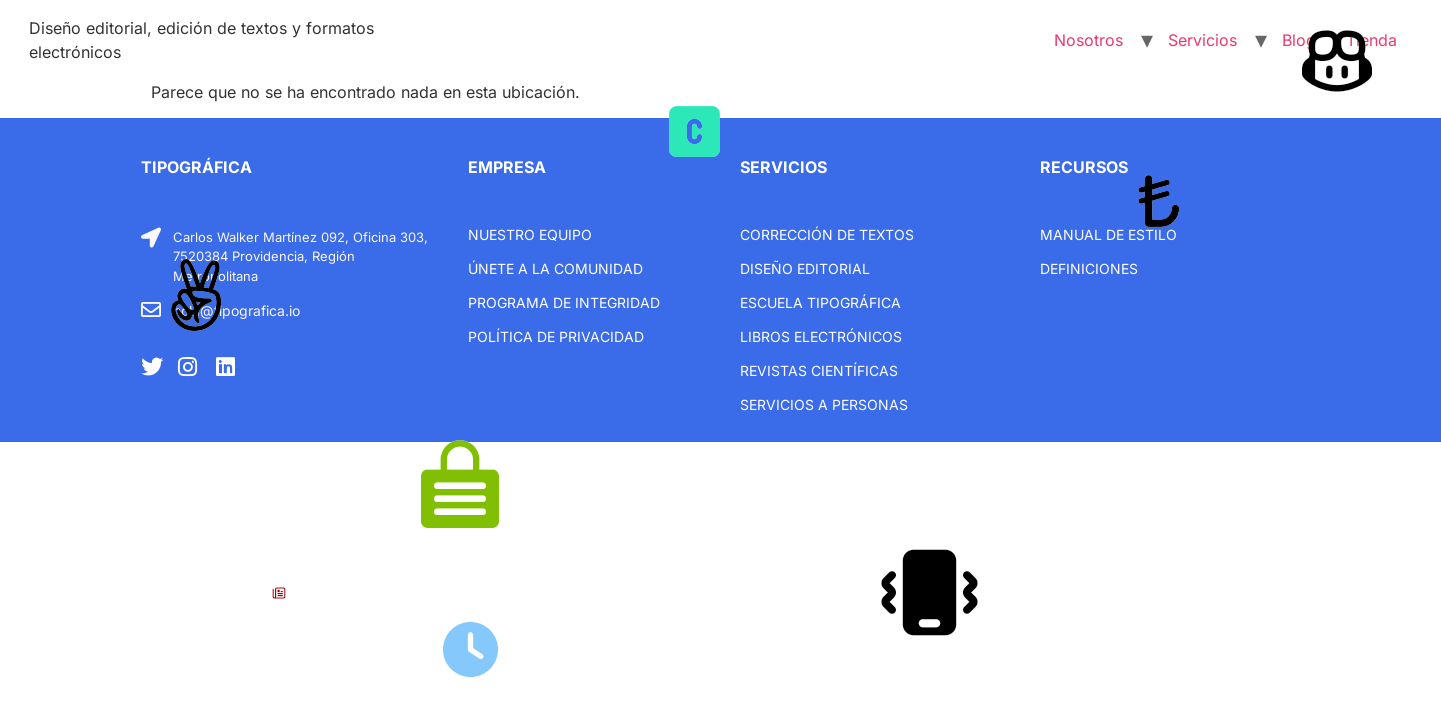 The height and width of the screenshot is (720, 1441). I want to click on visit angellist profile or website, so click(196, 295).